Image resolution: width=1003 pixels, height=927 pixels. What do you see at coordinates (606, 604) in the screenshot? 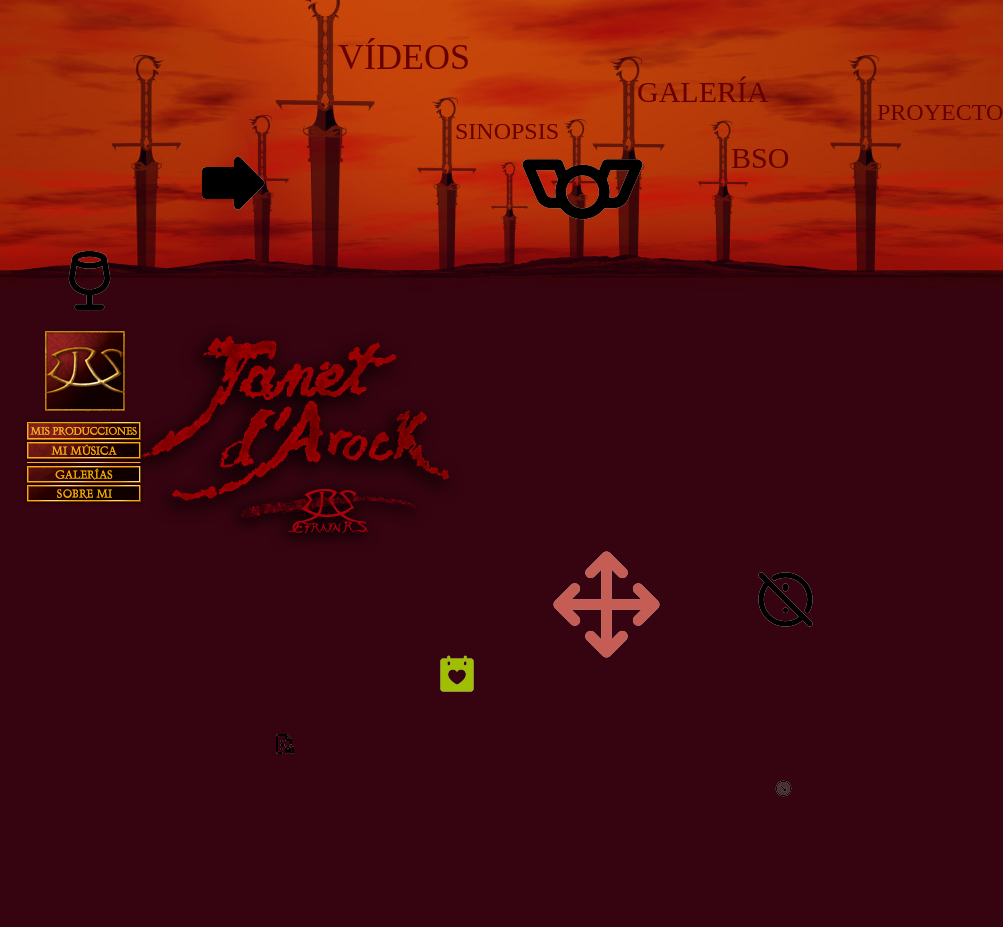
I see `move or reposition an element` at bounding box center [606, 604].